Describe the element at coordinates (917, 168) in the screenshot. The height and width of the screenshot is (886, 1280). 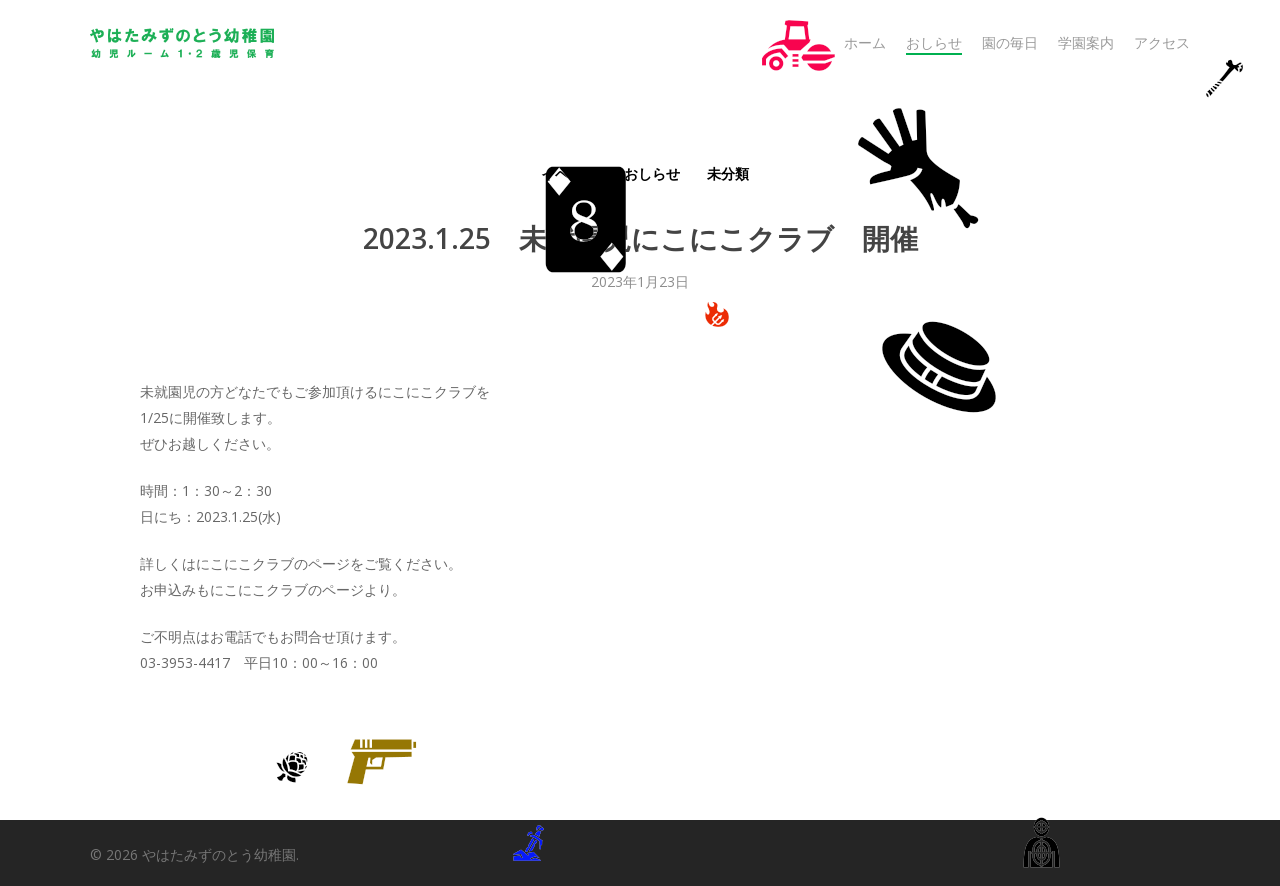
I see `indicates a defeated enemy or combat event in a game` at that location.